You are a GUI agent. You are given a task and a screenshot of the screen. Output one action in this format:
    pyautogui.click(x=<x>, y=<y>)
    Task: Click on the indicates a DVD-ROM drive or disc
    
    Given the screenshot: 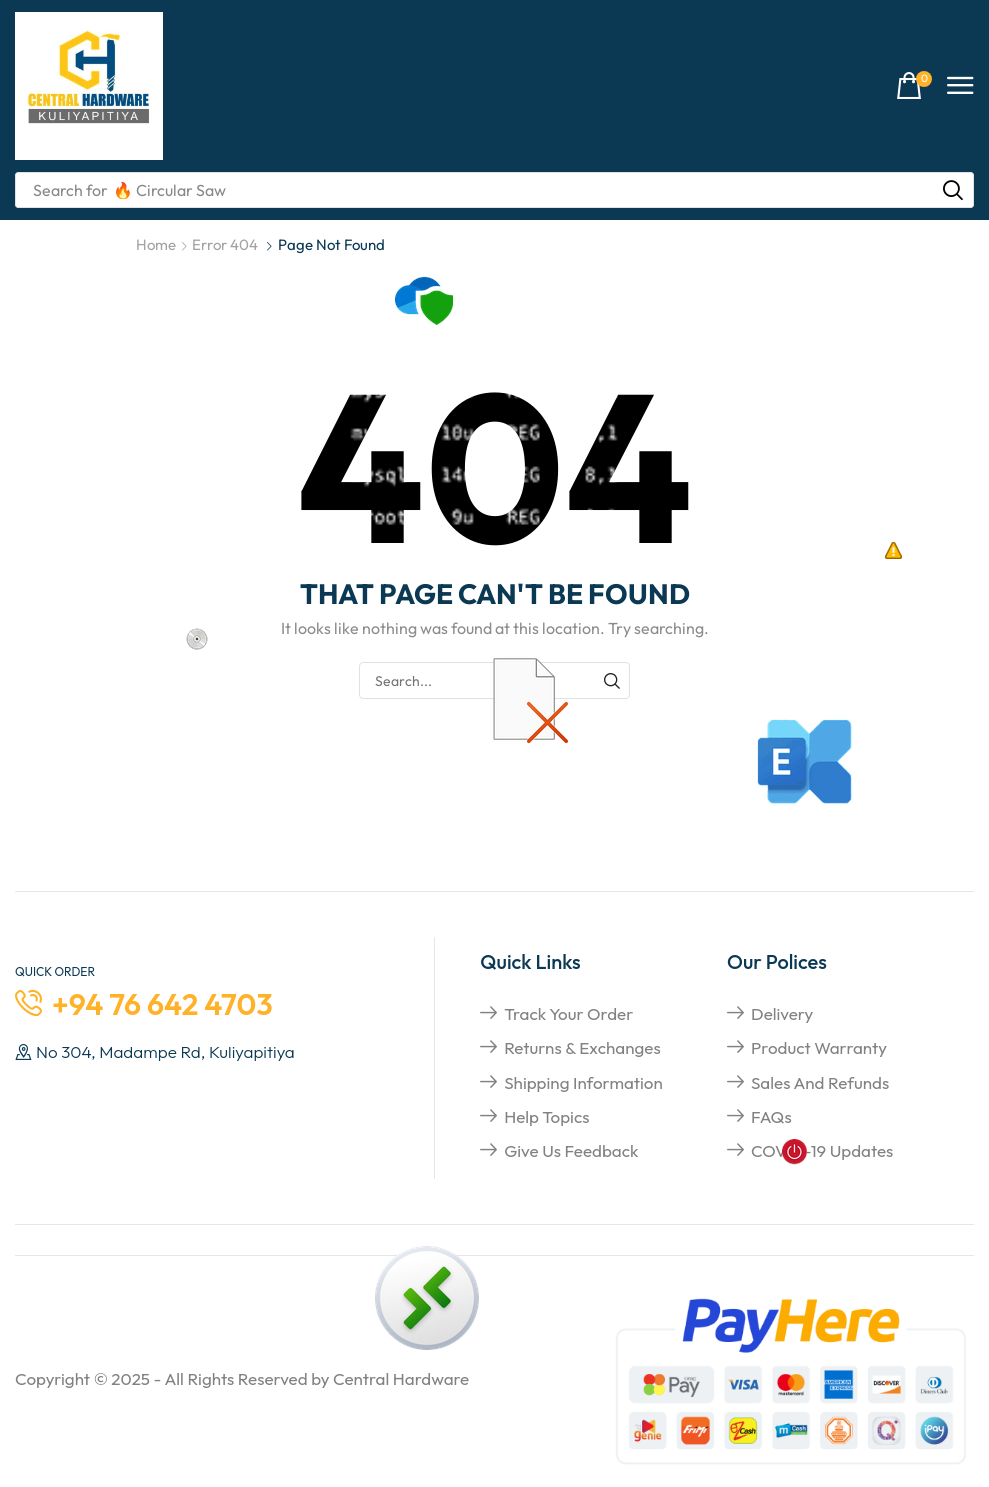 What is the action you would take?
    pyautogui.click(x=197, y=639)
    